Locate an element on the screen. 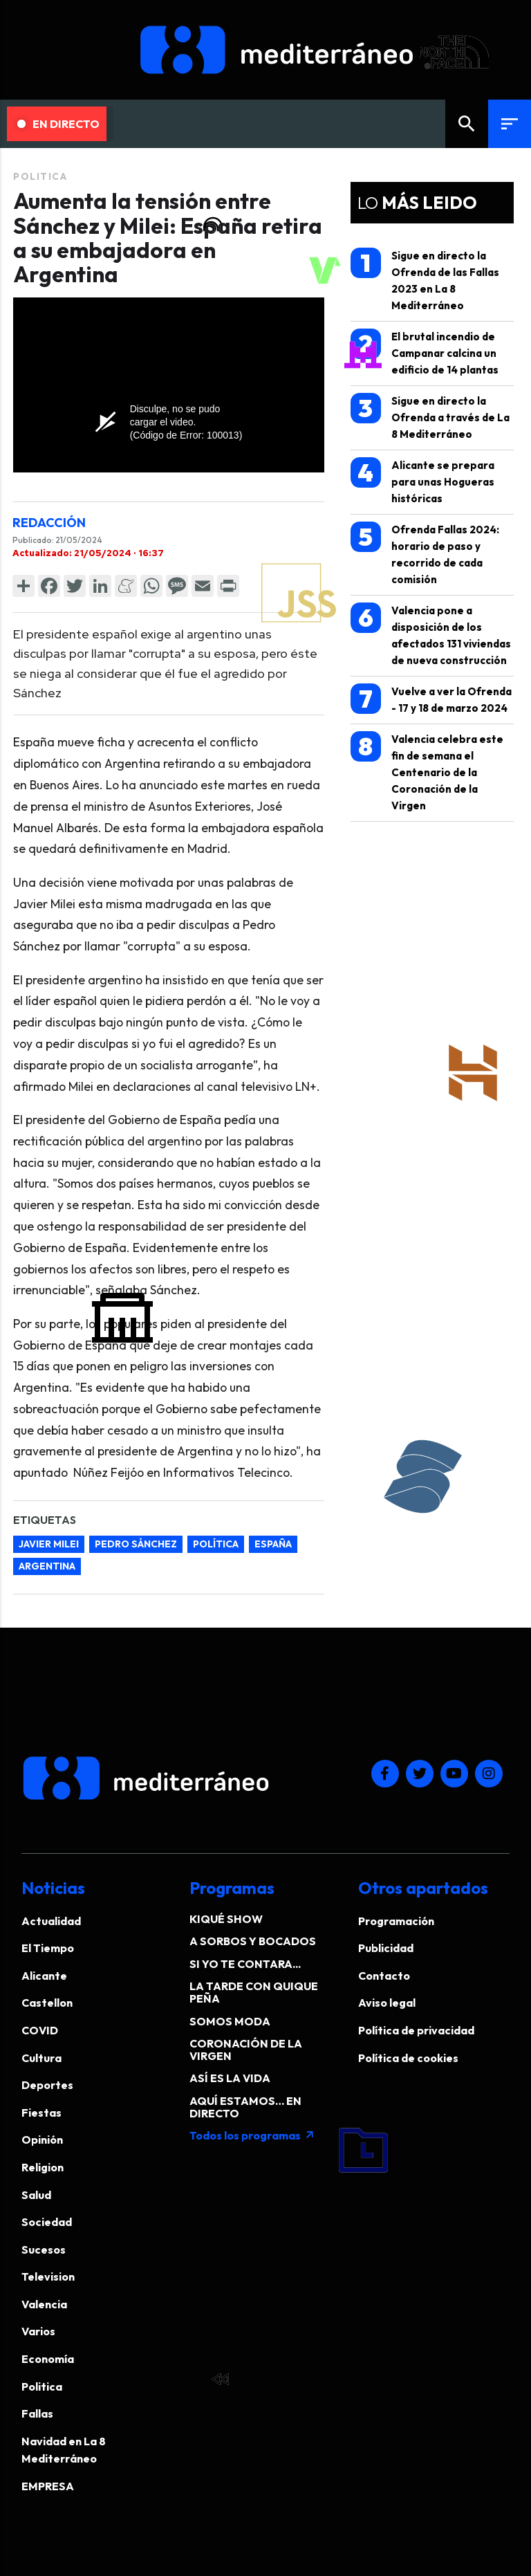  Hostinger web hosting service logo is located at coordinates (473, 1073).